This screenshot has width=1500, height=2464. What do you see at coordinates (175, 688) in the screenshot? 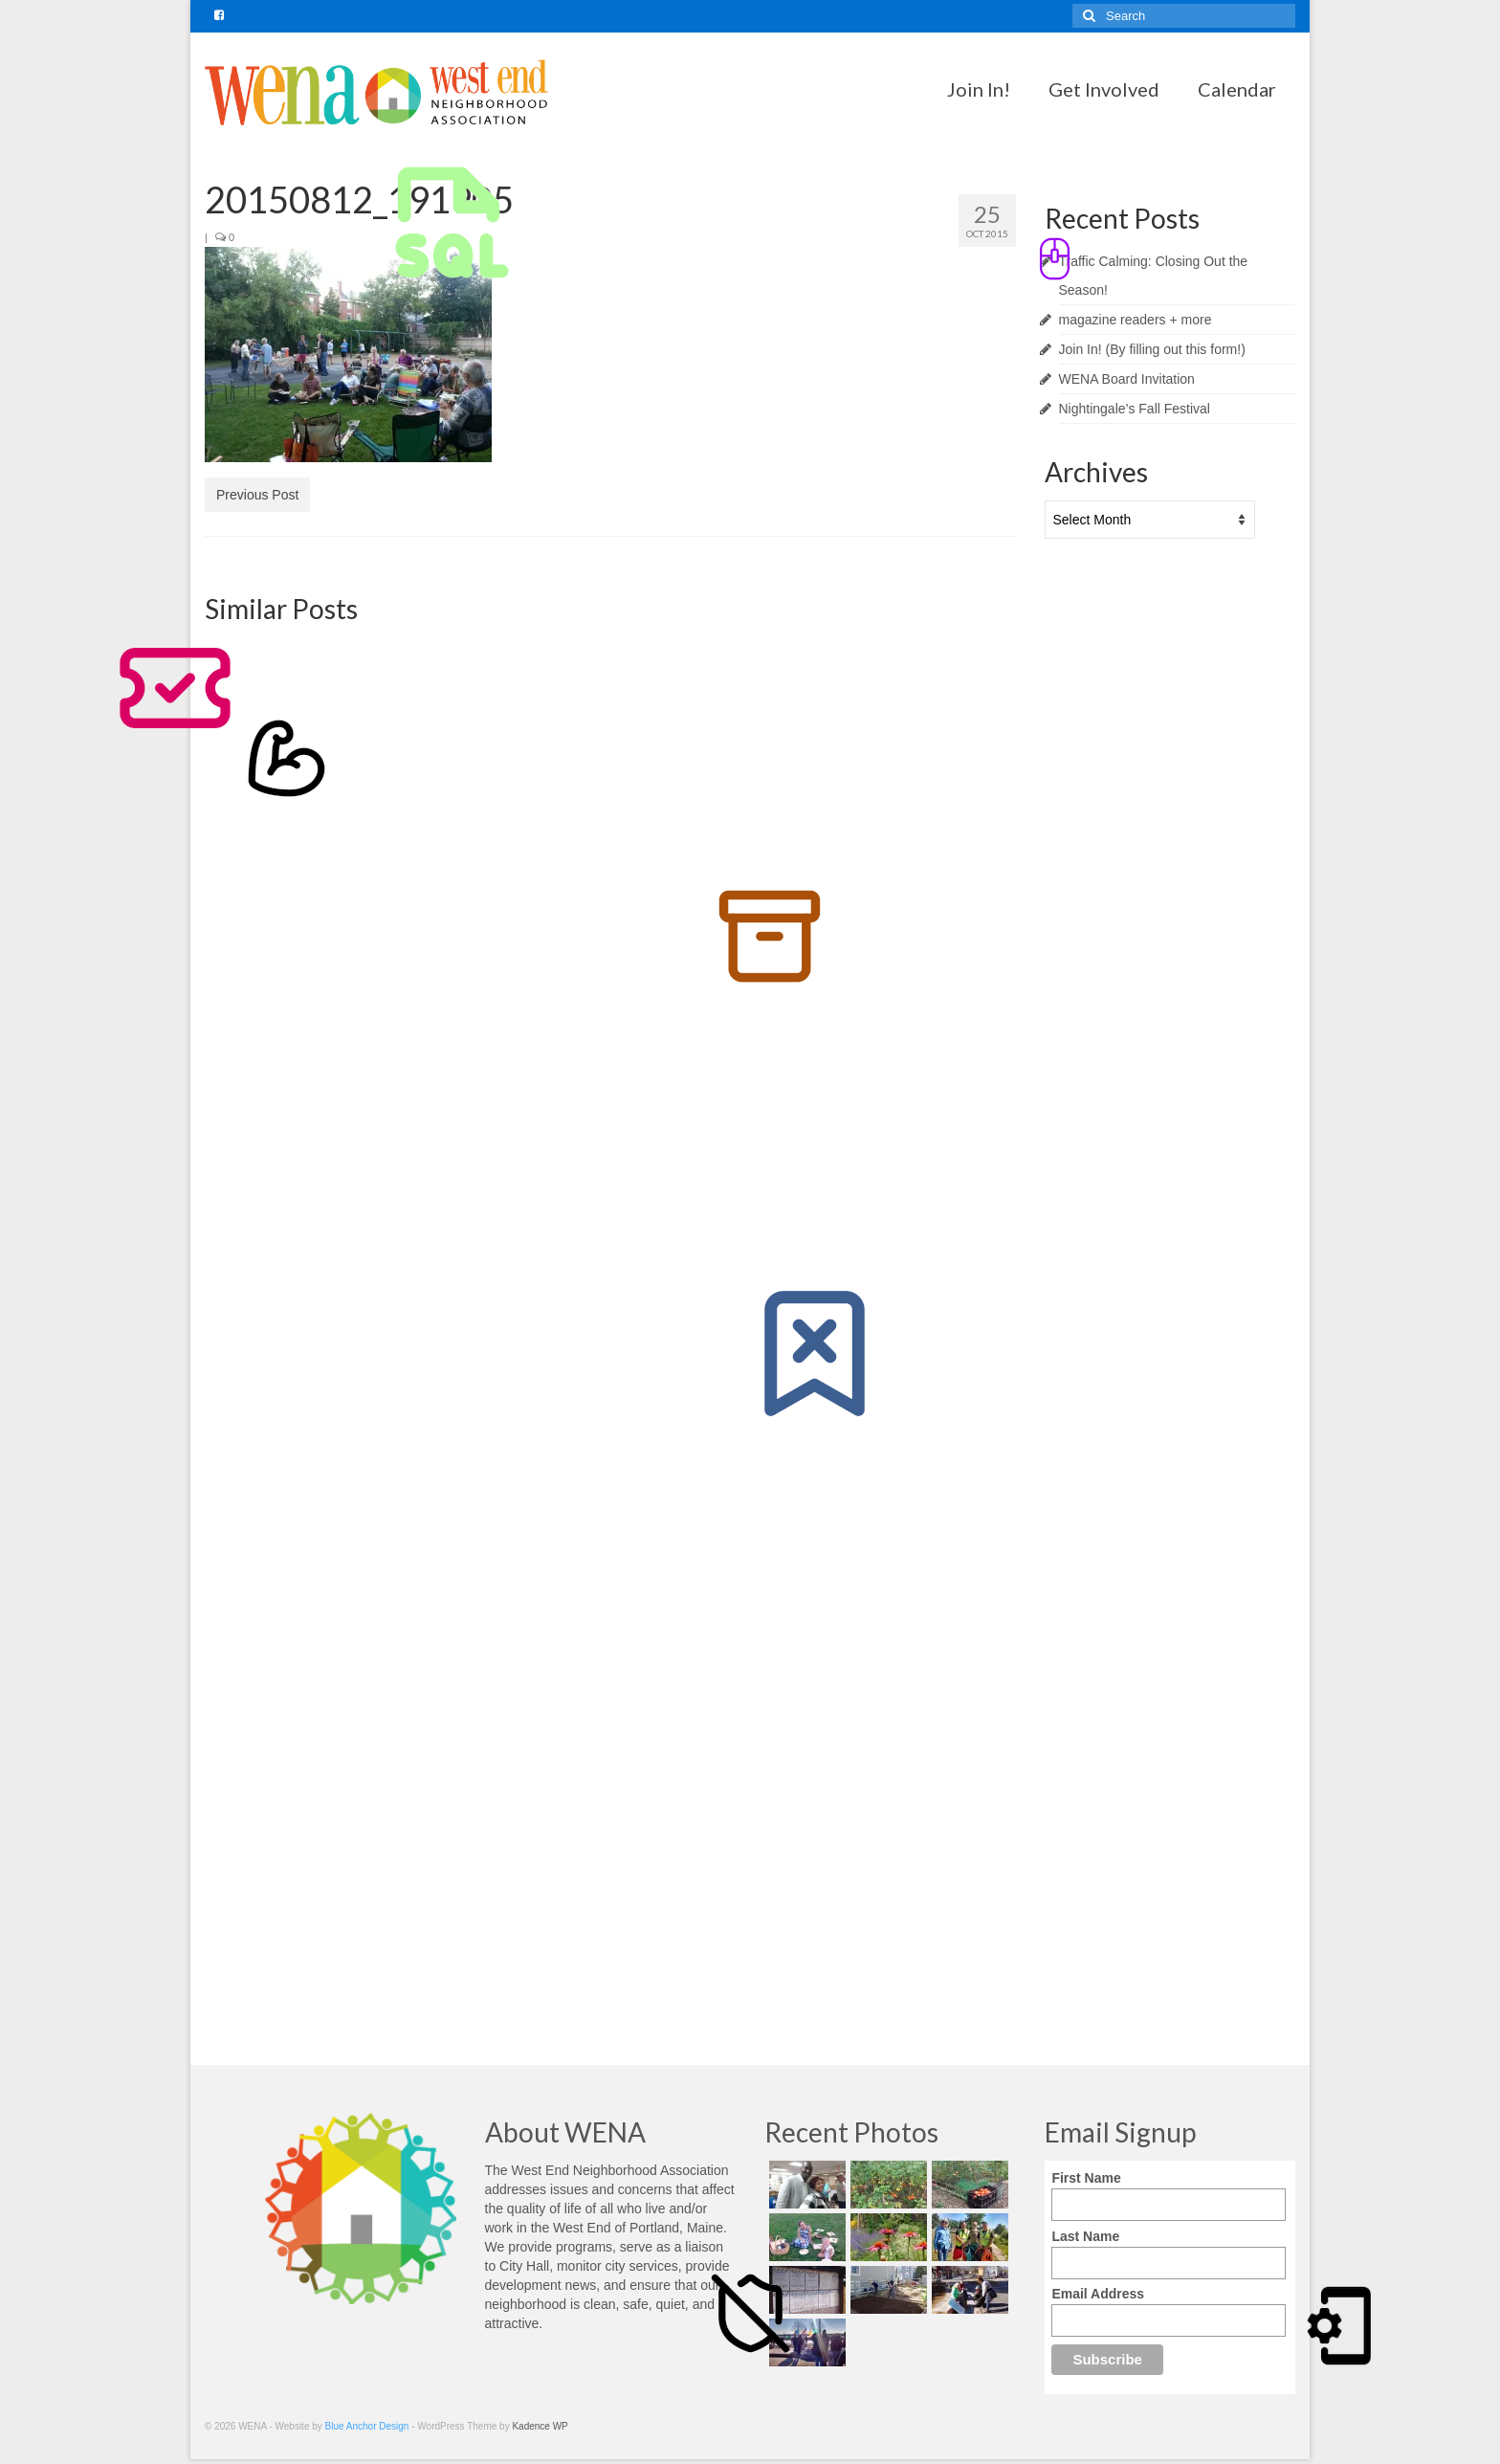
I see `confirmed ticket or booking` at bounding box center [175, 688].